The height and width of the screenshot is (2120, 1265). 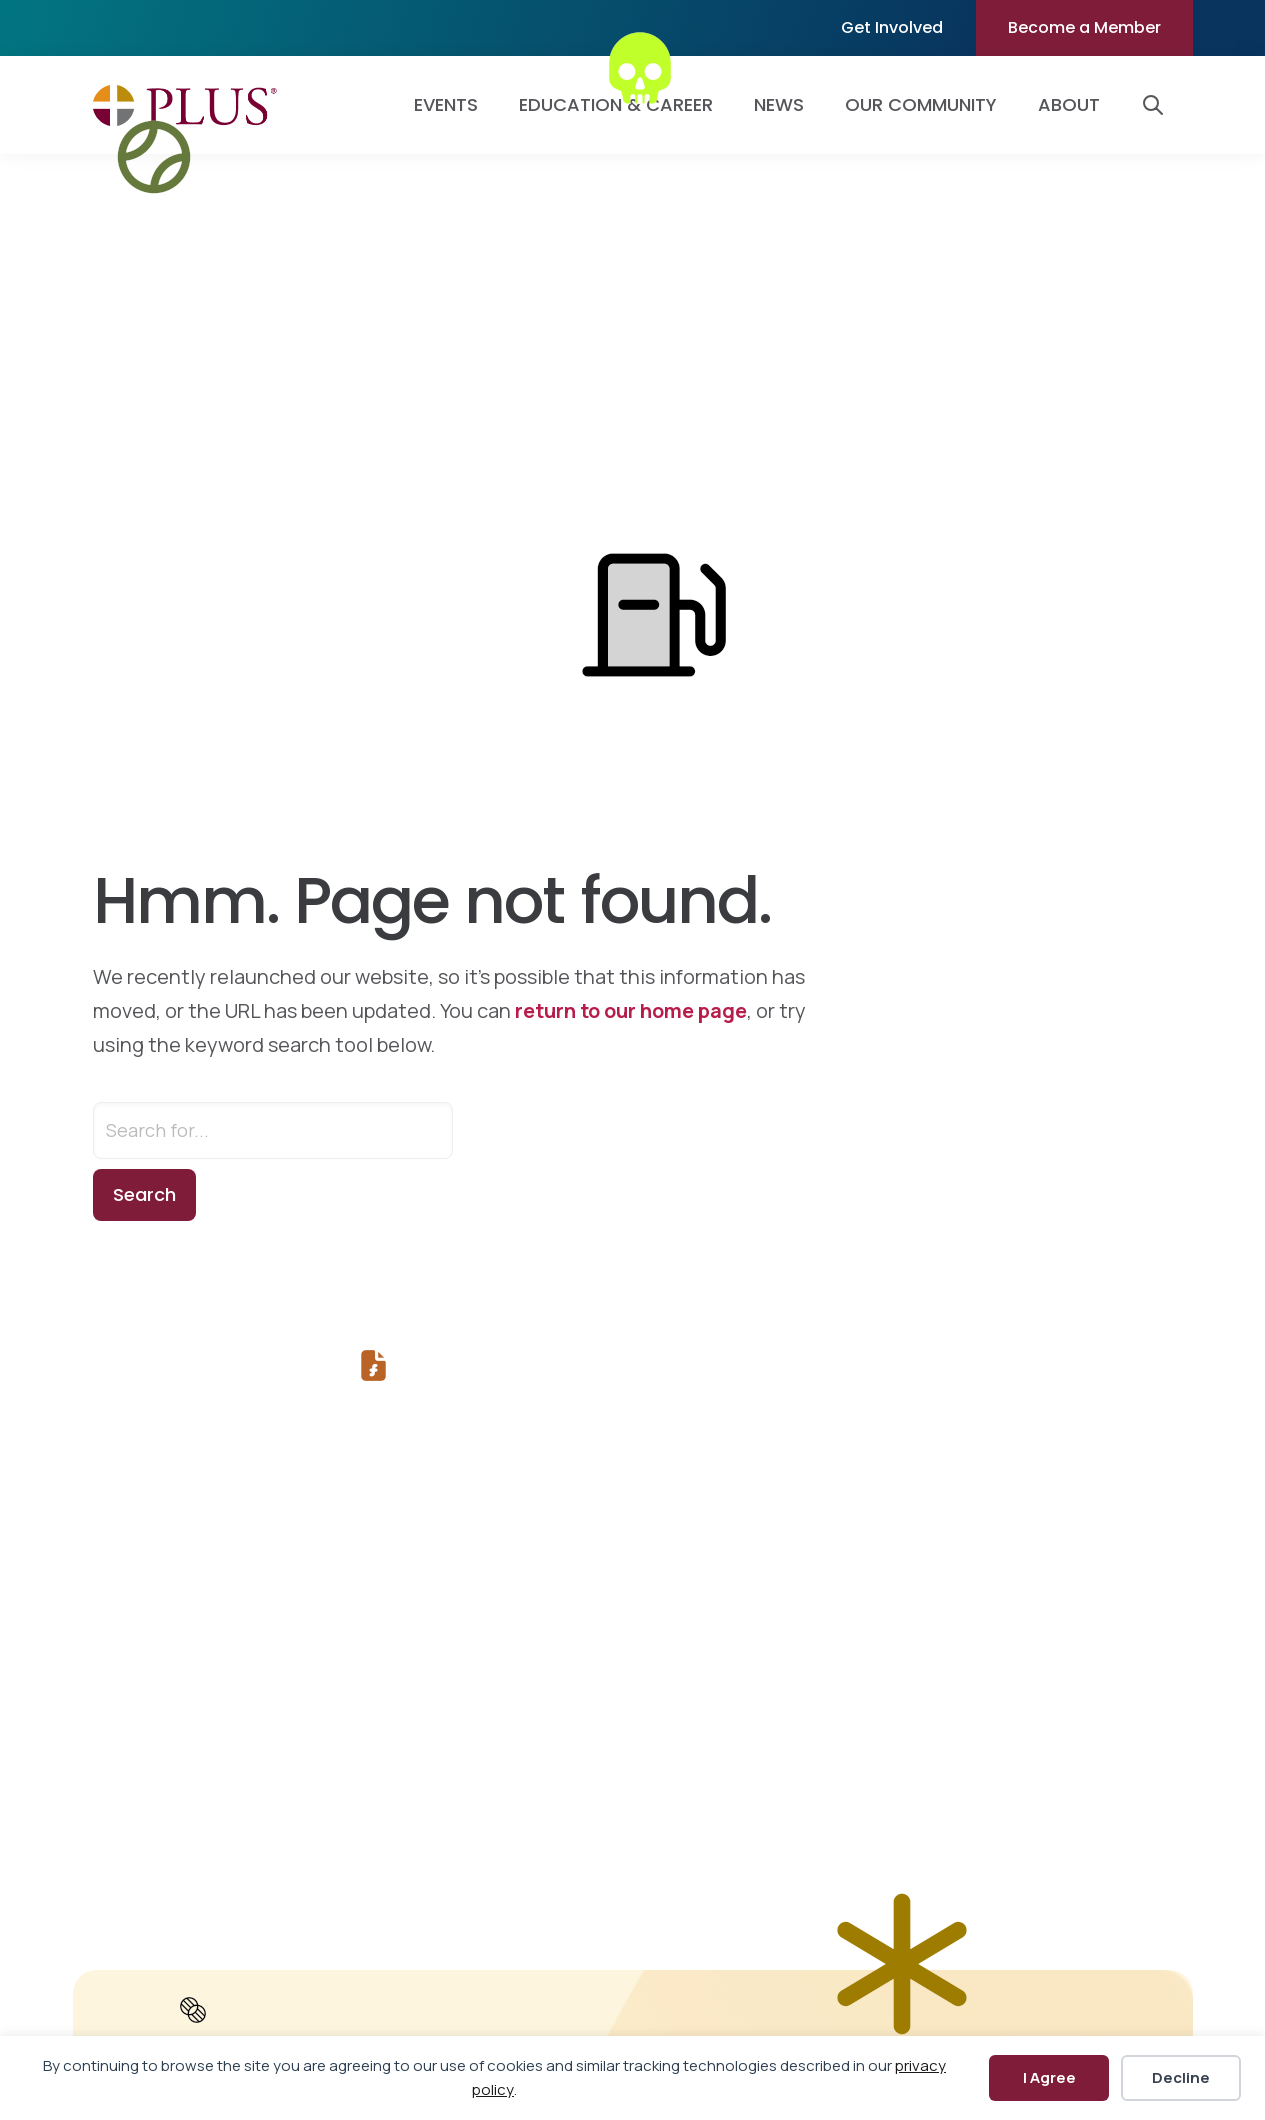 I want to click on access tennis or racquet sports content, so click(x=154, y=157).